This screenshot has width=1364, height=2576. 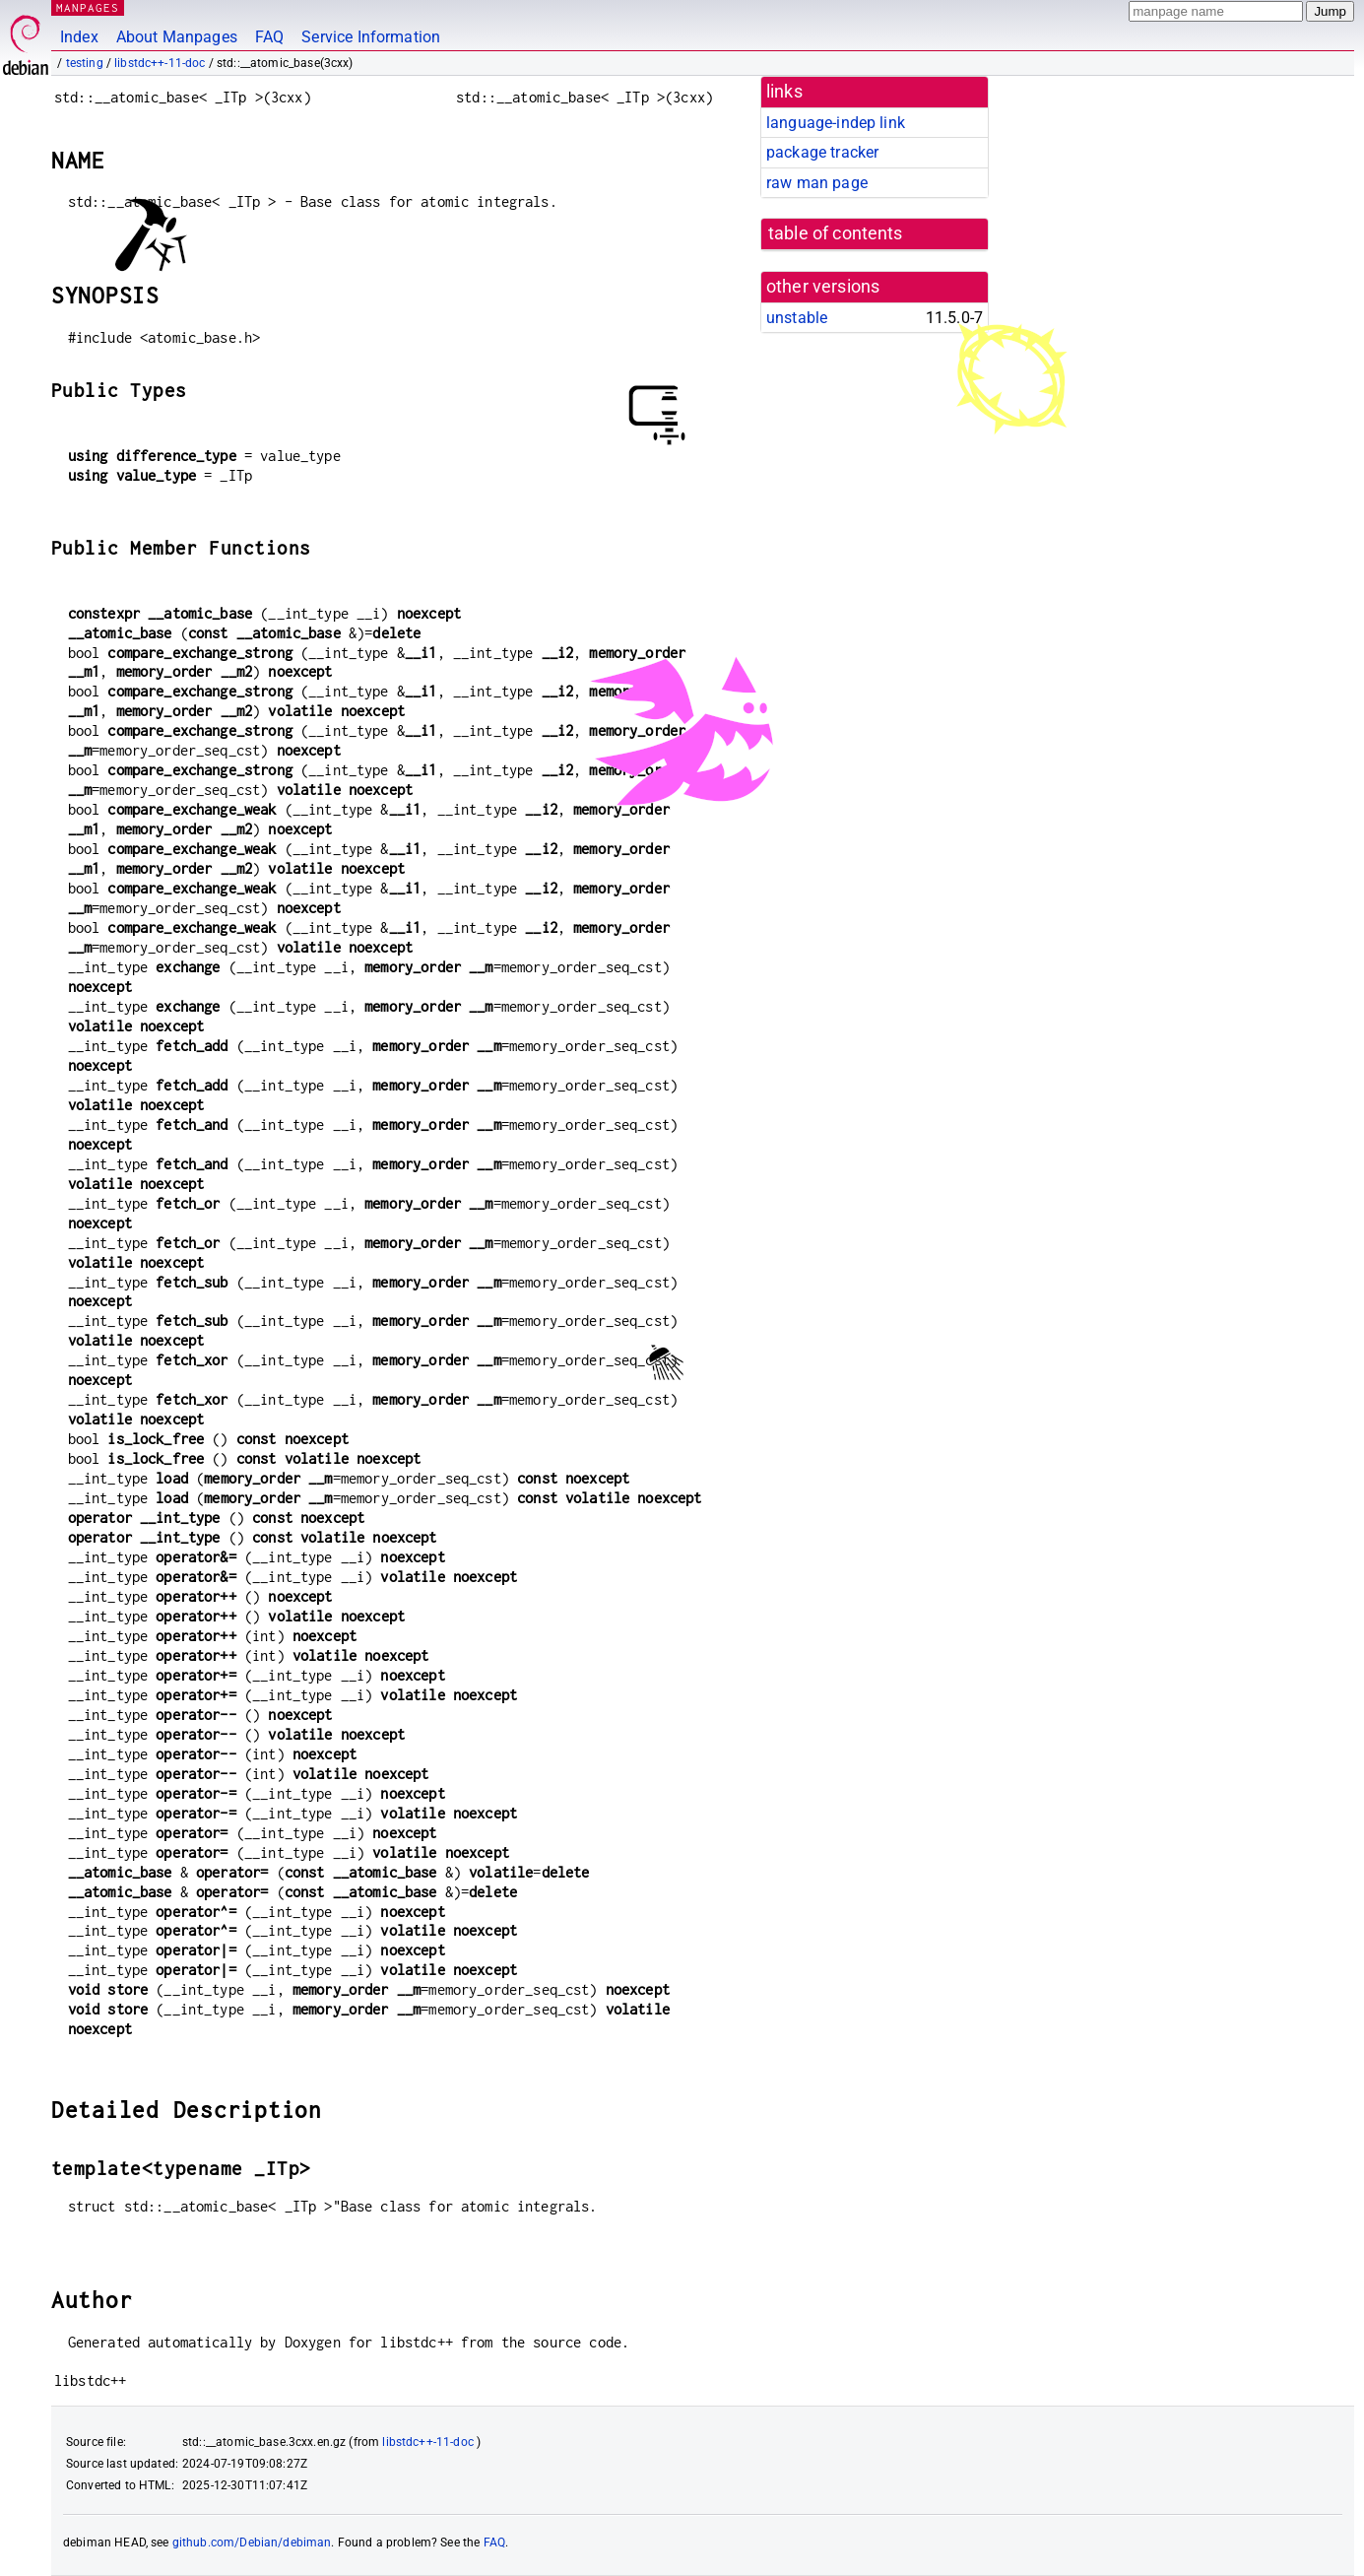 I want to click on ghost character or enemy in a game interface, so click(x=682, y=731).